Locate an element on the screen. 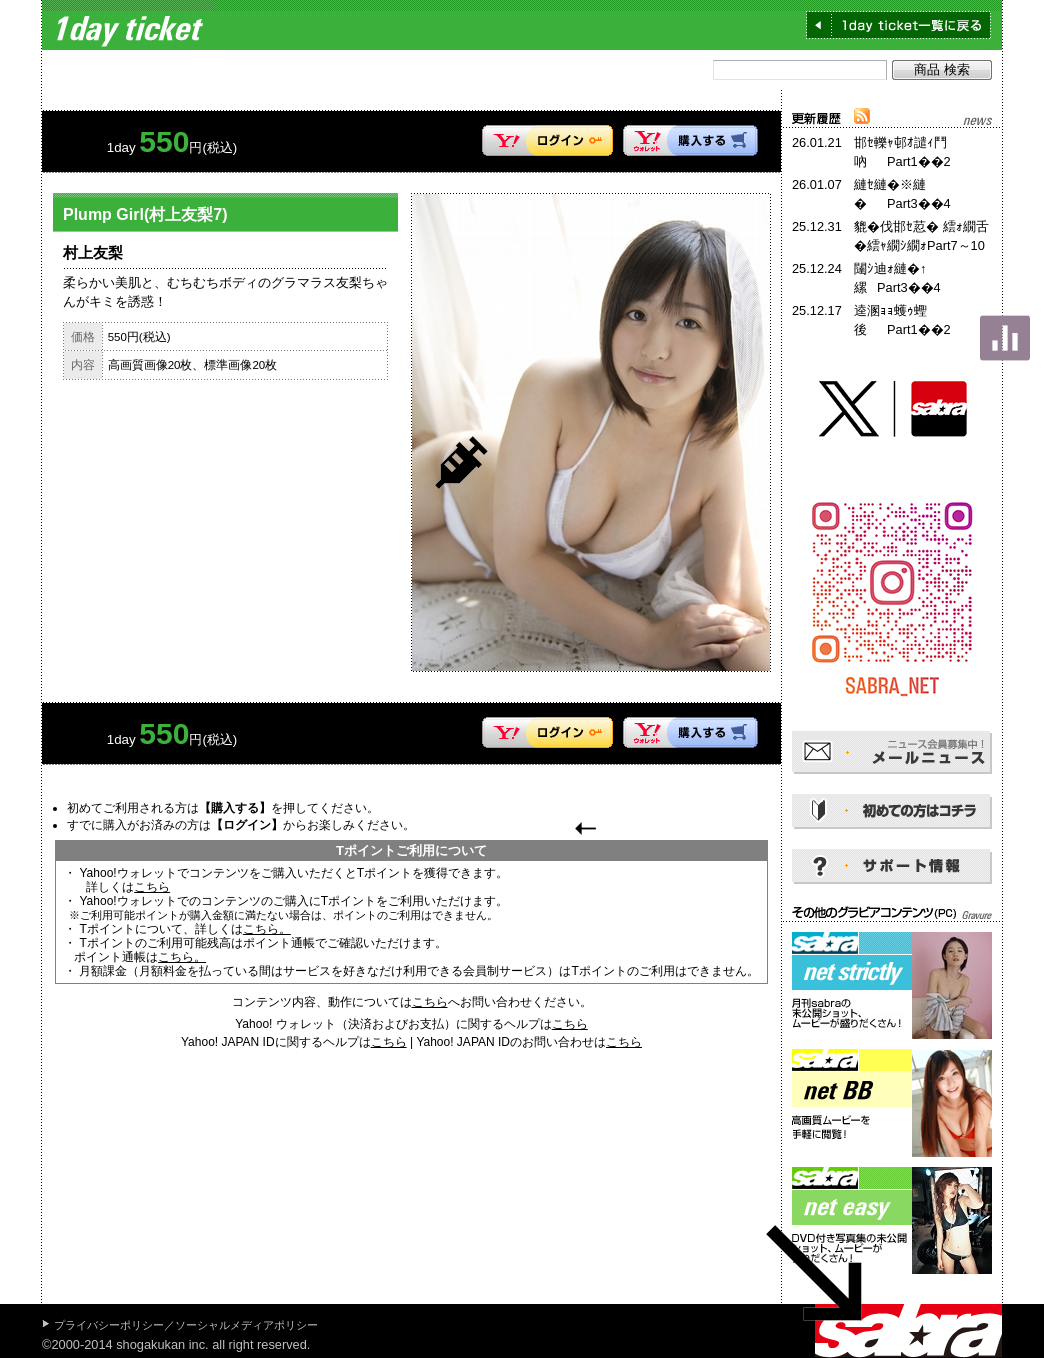 The width and height of the screenshot is (1044, 1358). go back to the previous page is located at coordinates (585, 828).